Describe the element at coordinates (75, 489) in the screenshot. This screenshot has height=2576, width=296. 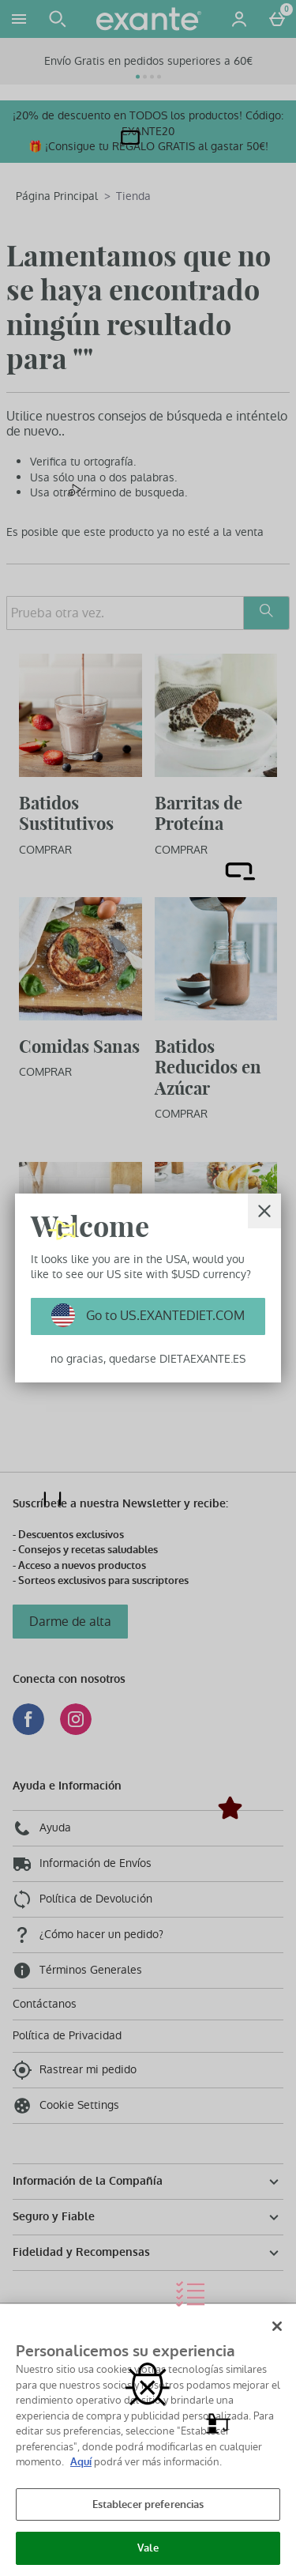
I see `run tests with code coverage enabled` at that location.